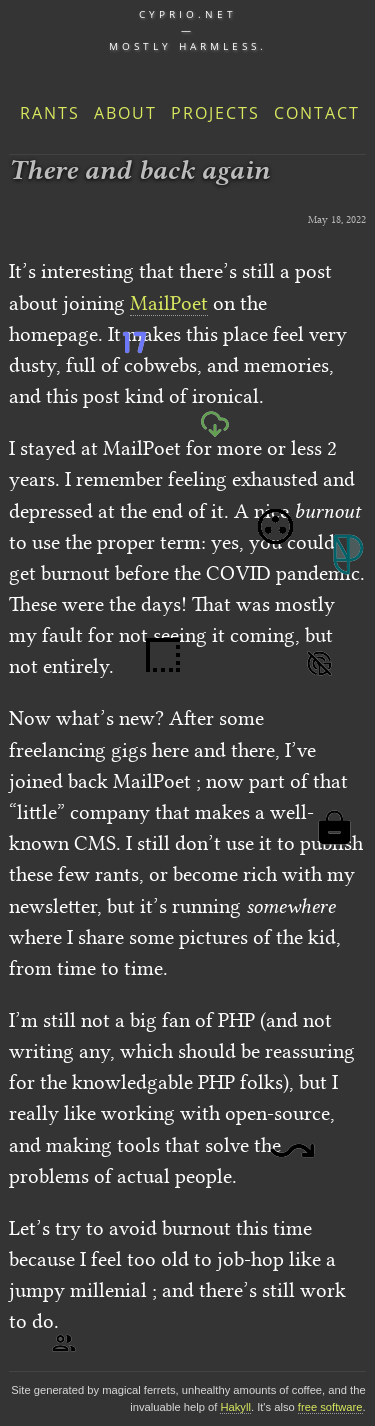 The width and height of the screenshot is (375, 1426). Describe the element at coordinates (345, 552) in the screenshot. I see `phosphor icons library branding logo` at that location.